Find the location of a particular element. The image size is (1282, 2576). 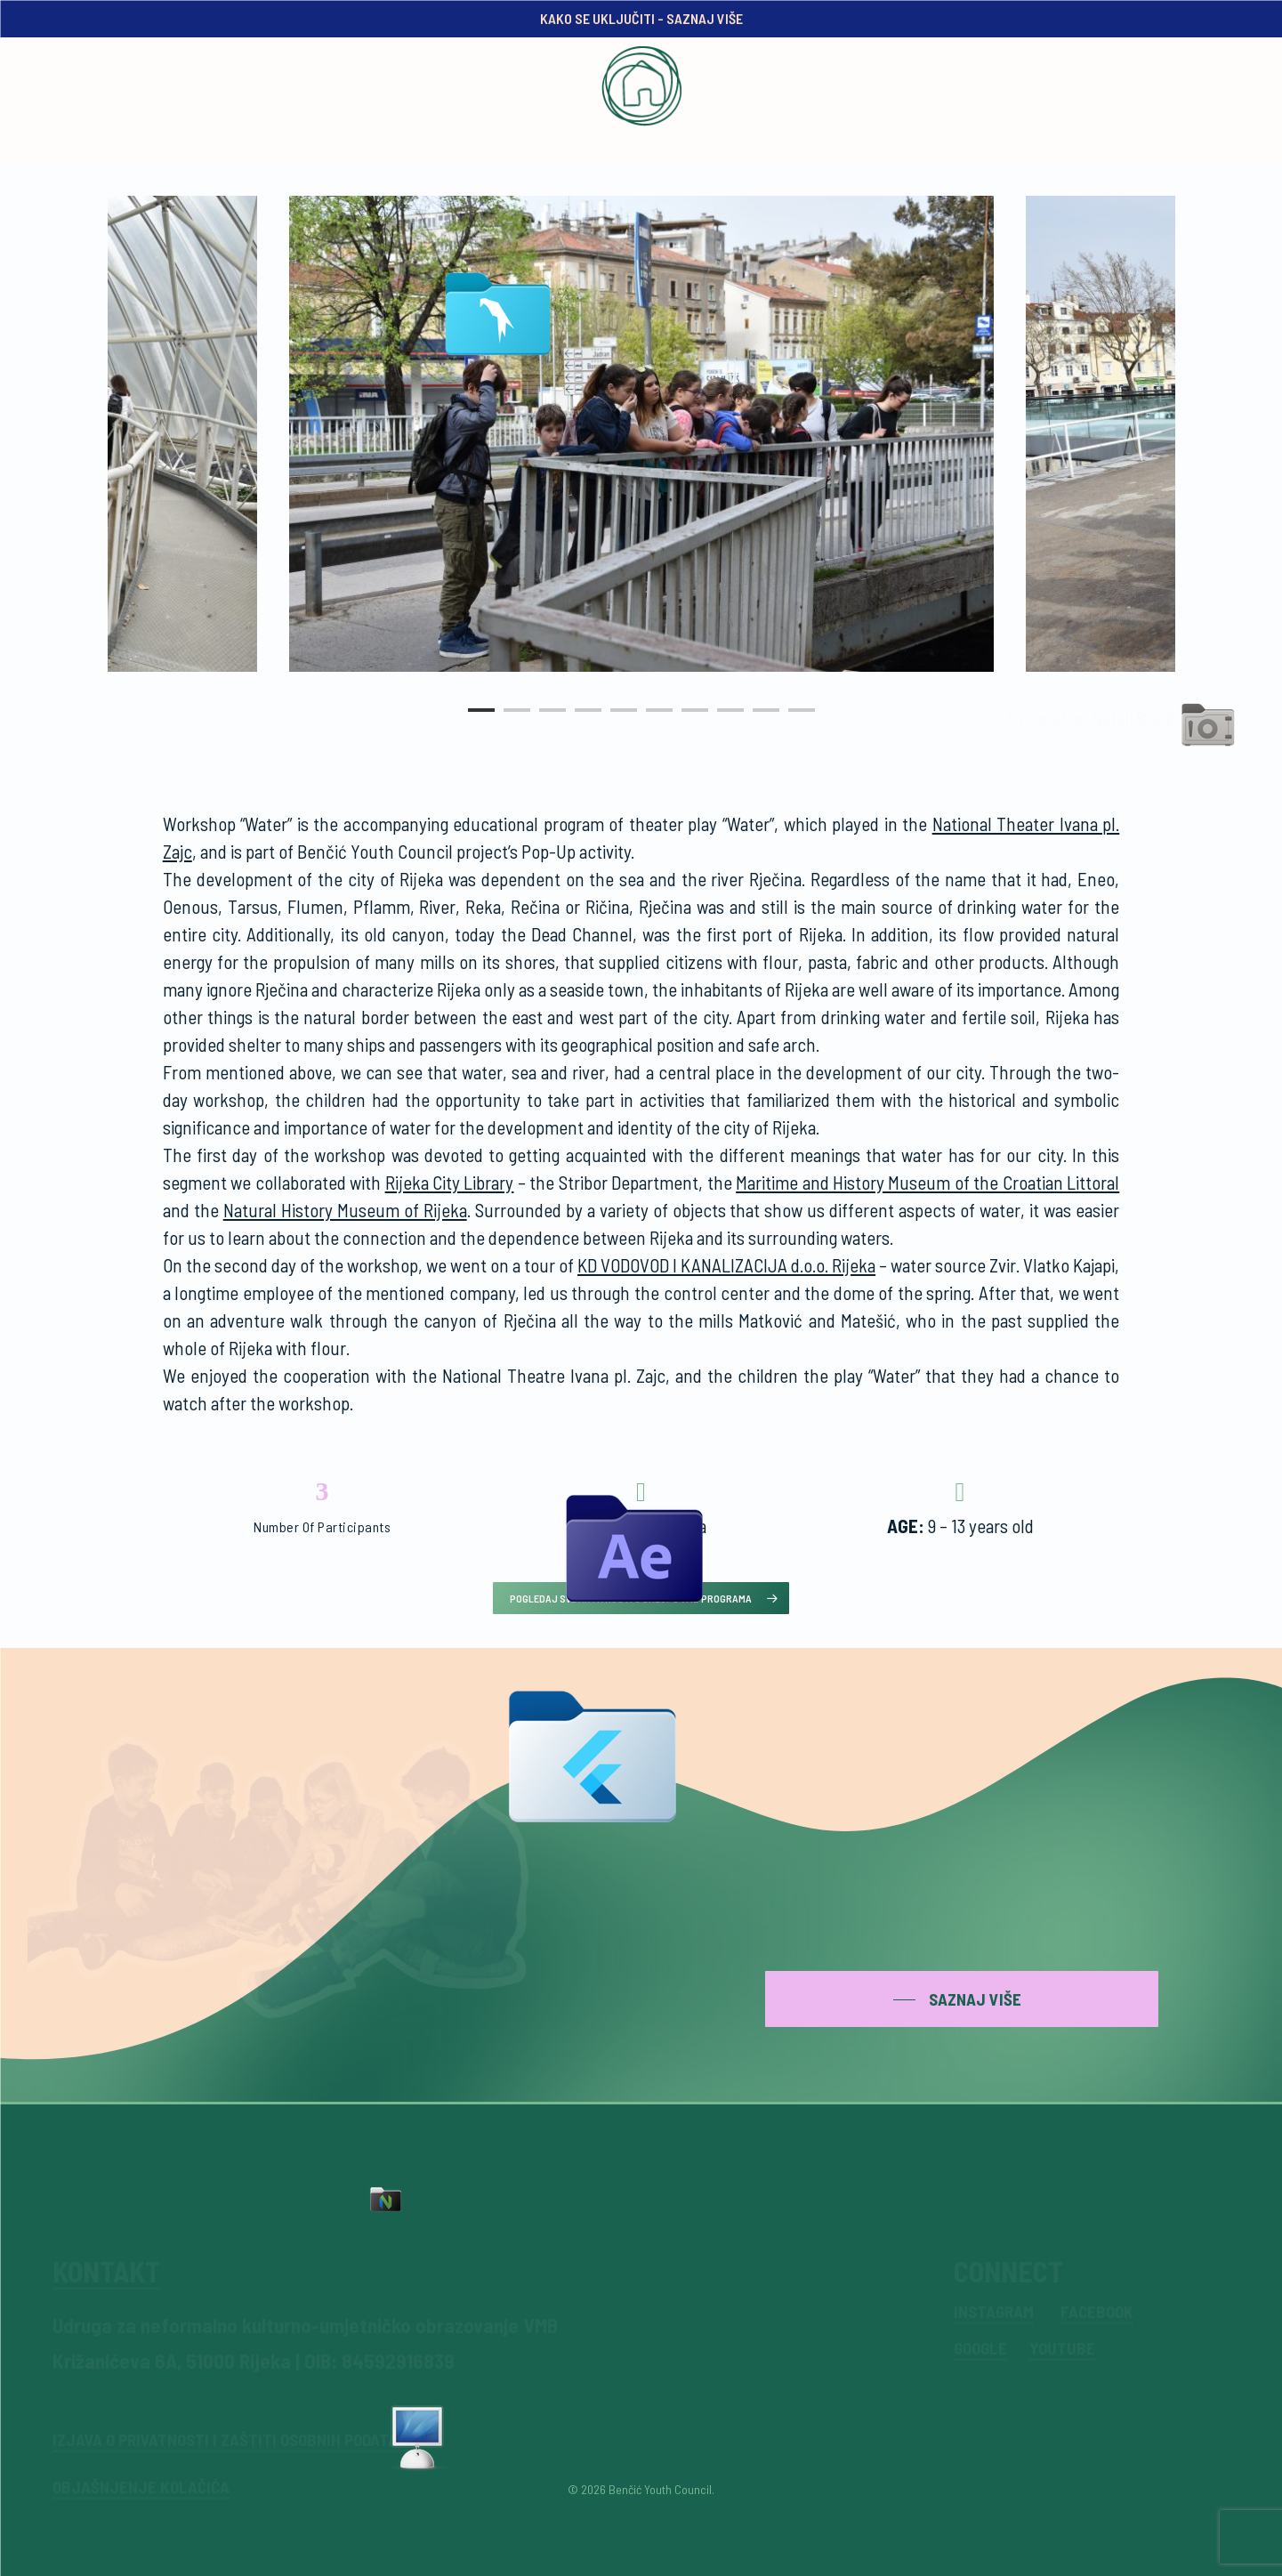

access a secure or locked folder is located at coordinates (1207, 725).